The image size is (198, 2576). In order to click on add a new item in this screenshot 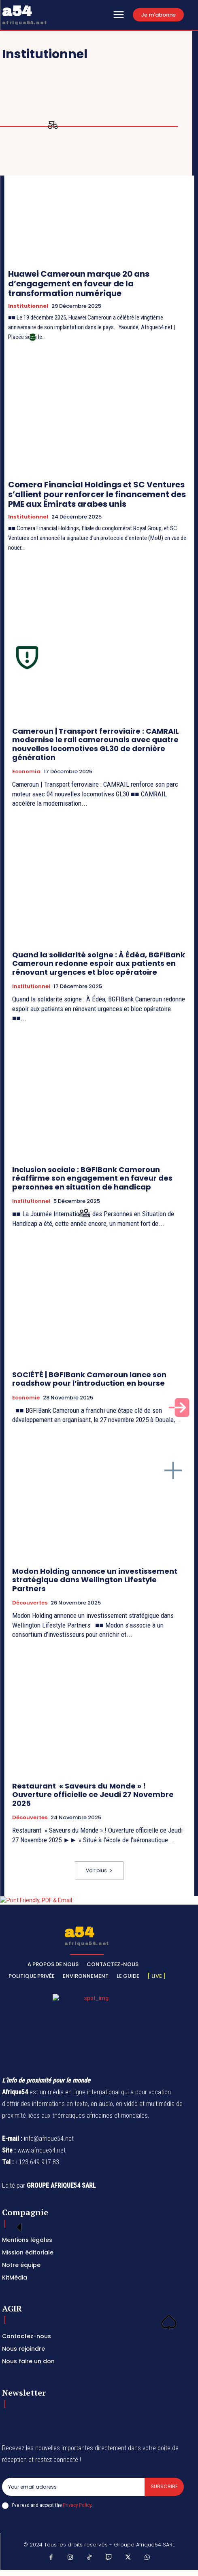, I will do `click(173, 1470)`.